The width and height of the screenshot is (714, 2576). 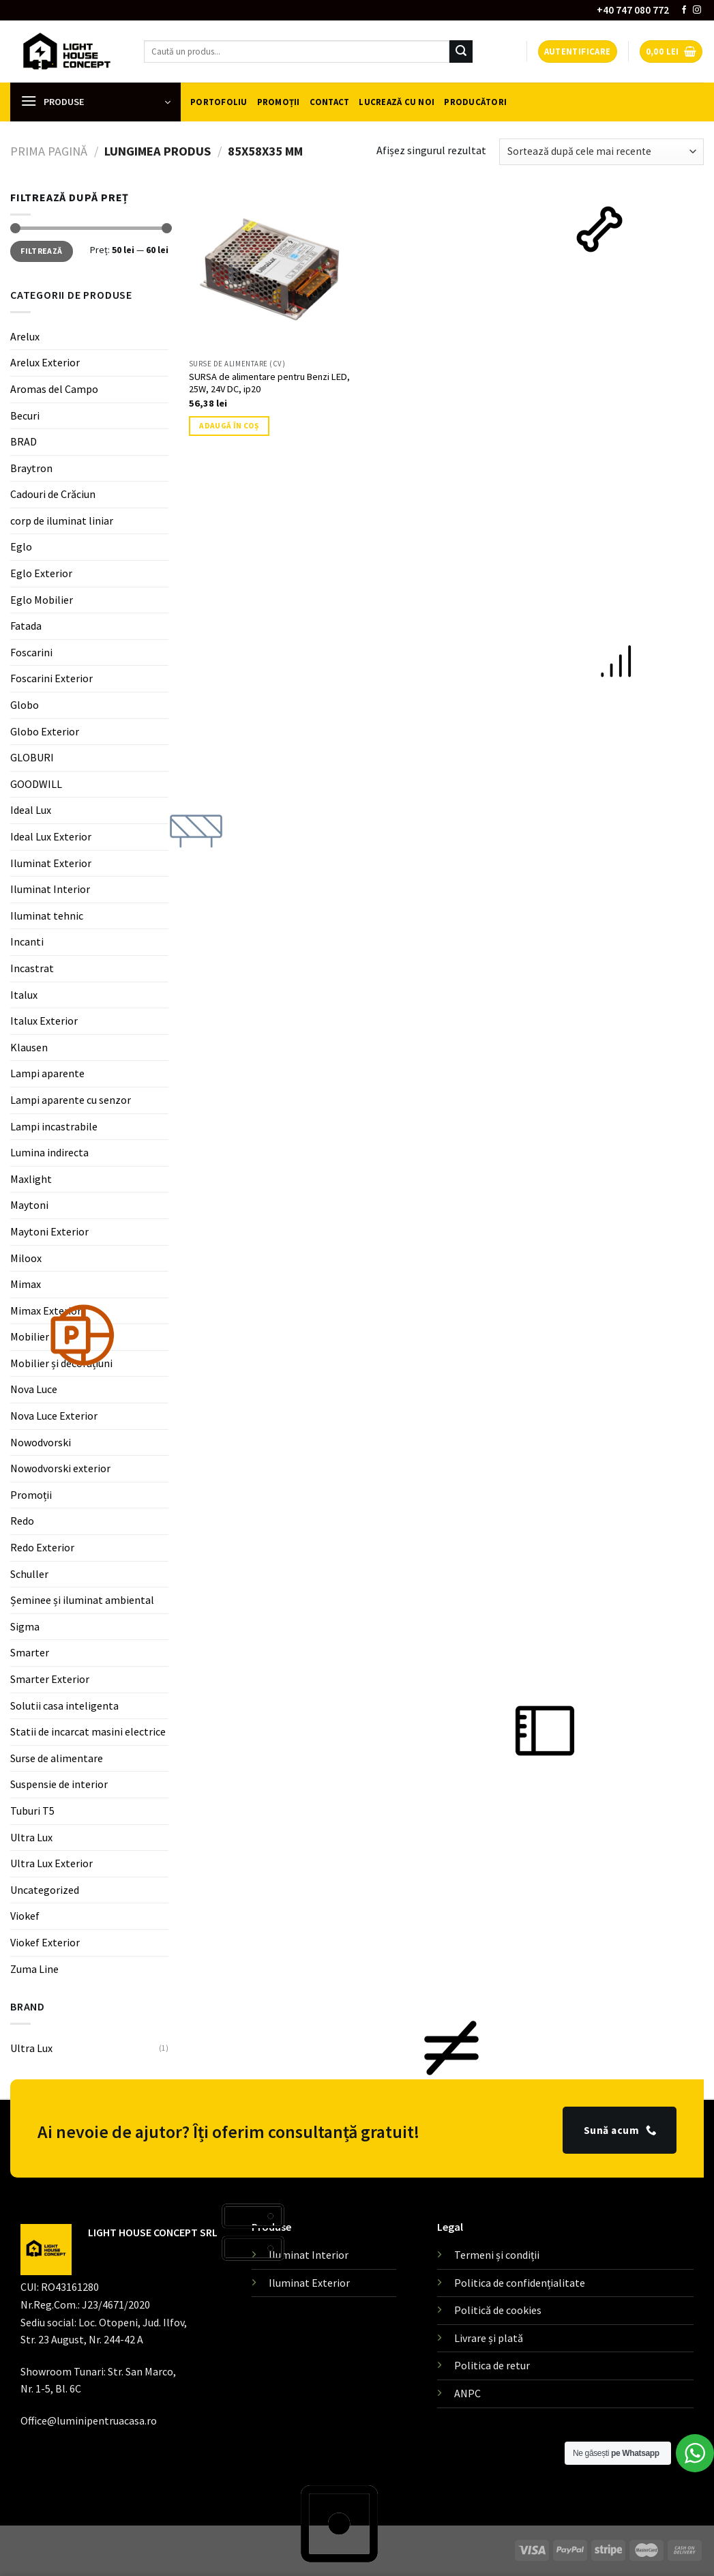 I want to click on access storage or server settings, so click(x=253, y=2232).